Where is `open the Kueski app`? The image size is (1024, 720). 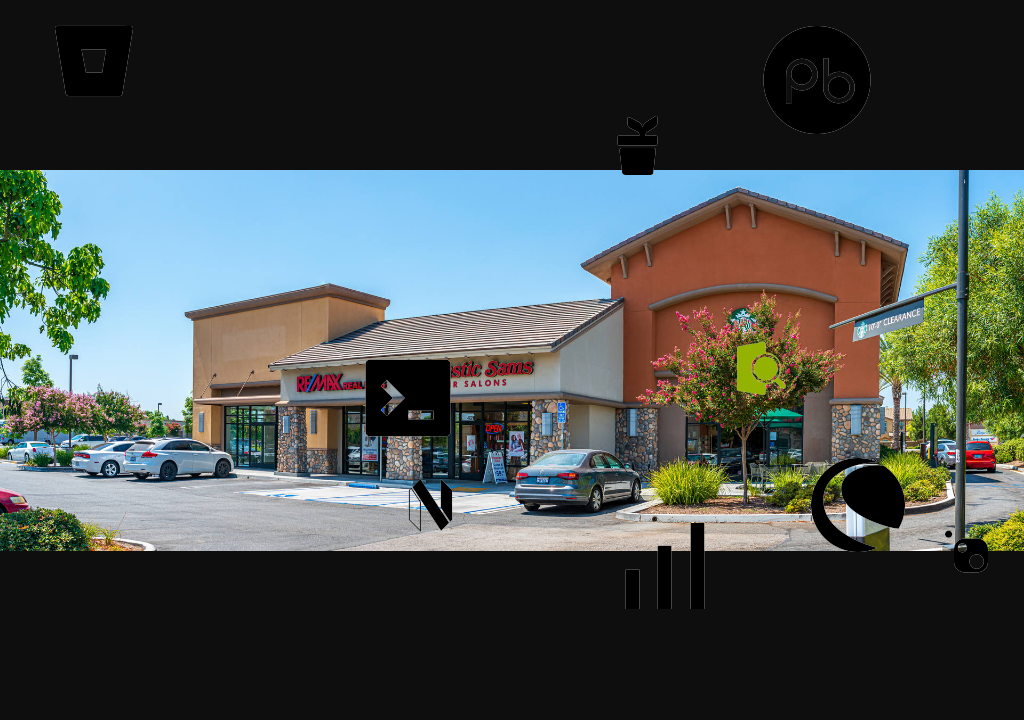
open the Kueski app is located at coordinates (637, 145).